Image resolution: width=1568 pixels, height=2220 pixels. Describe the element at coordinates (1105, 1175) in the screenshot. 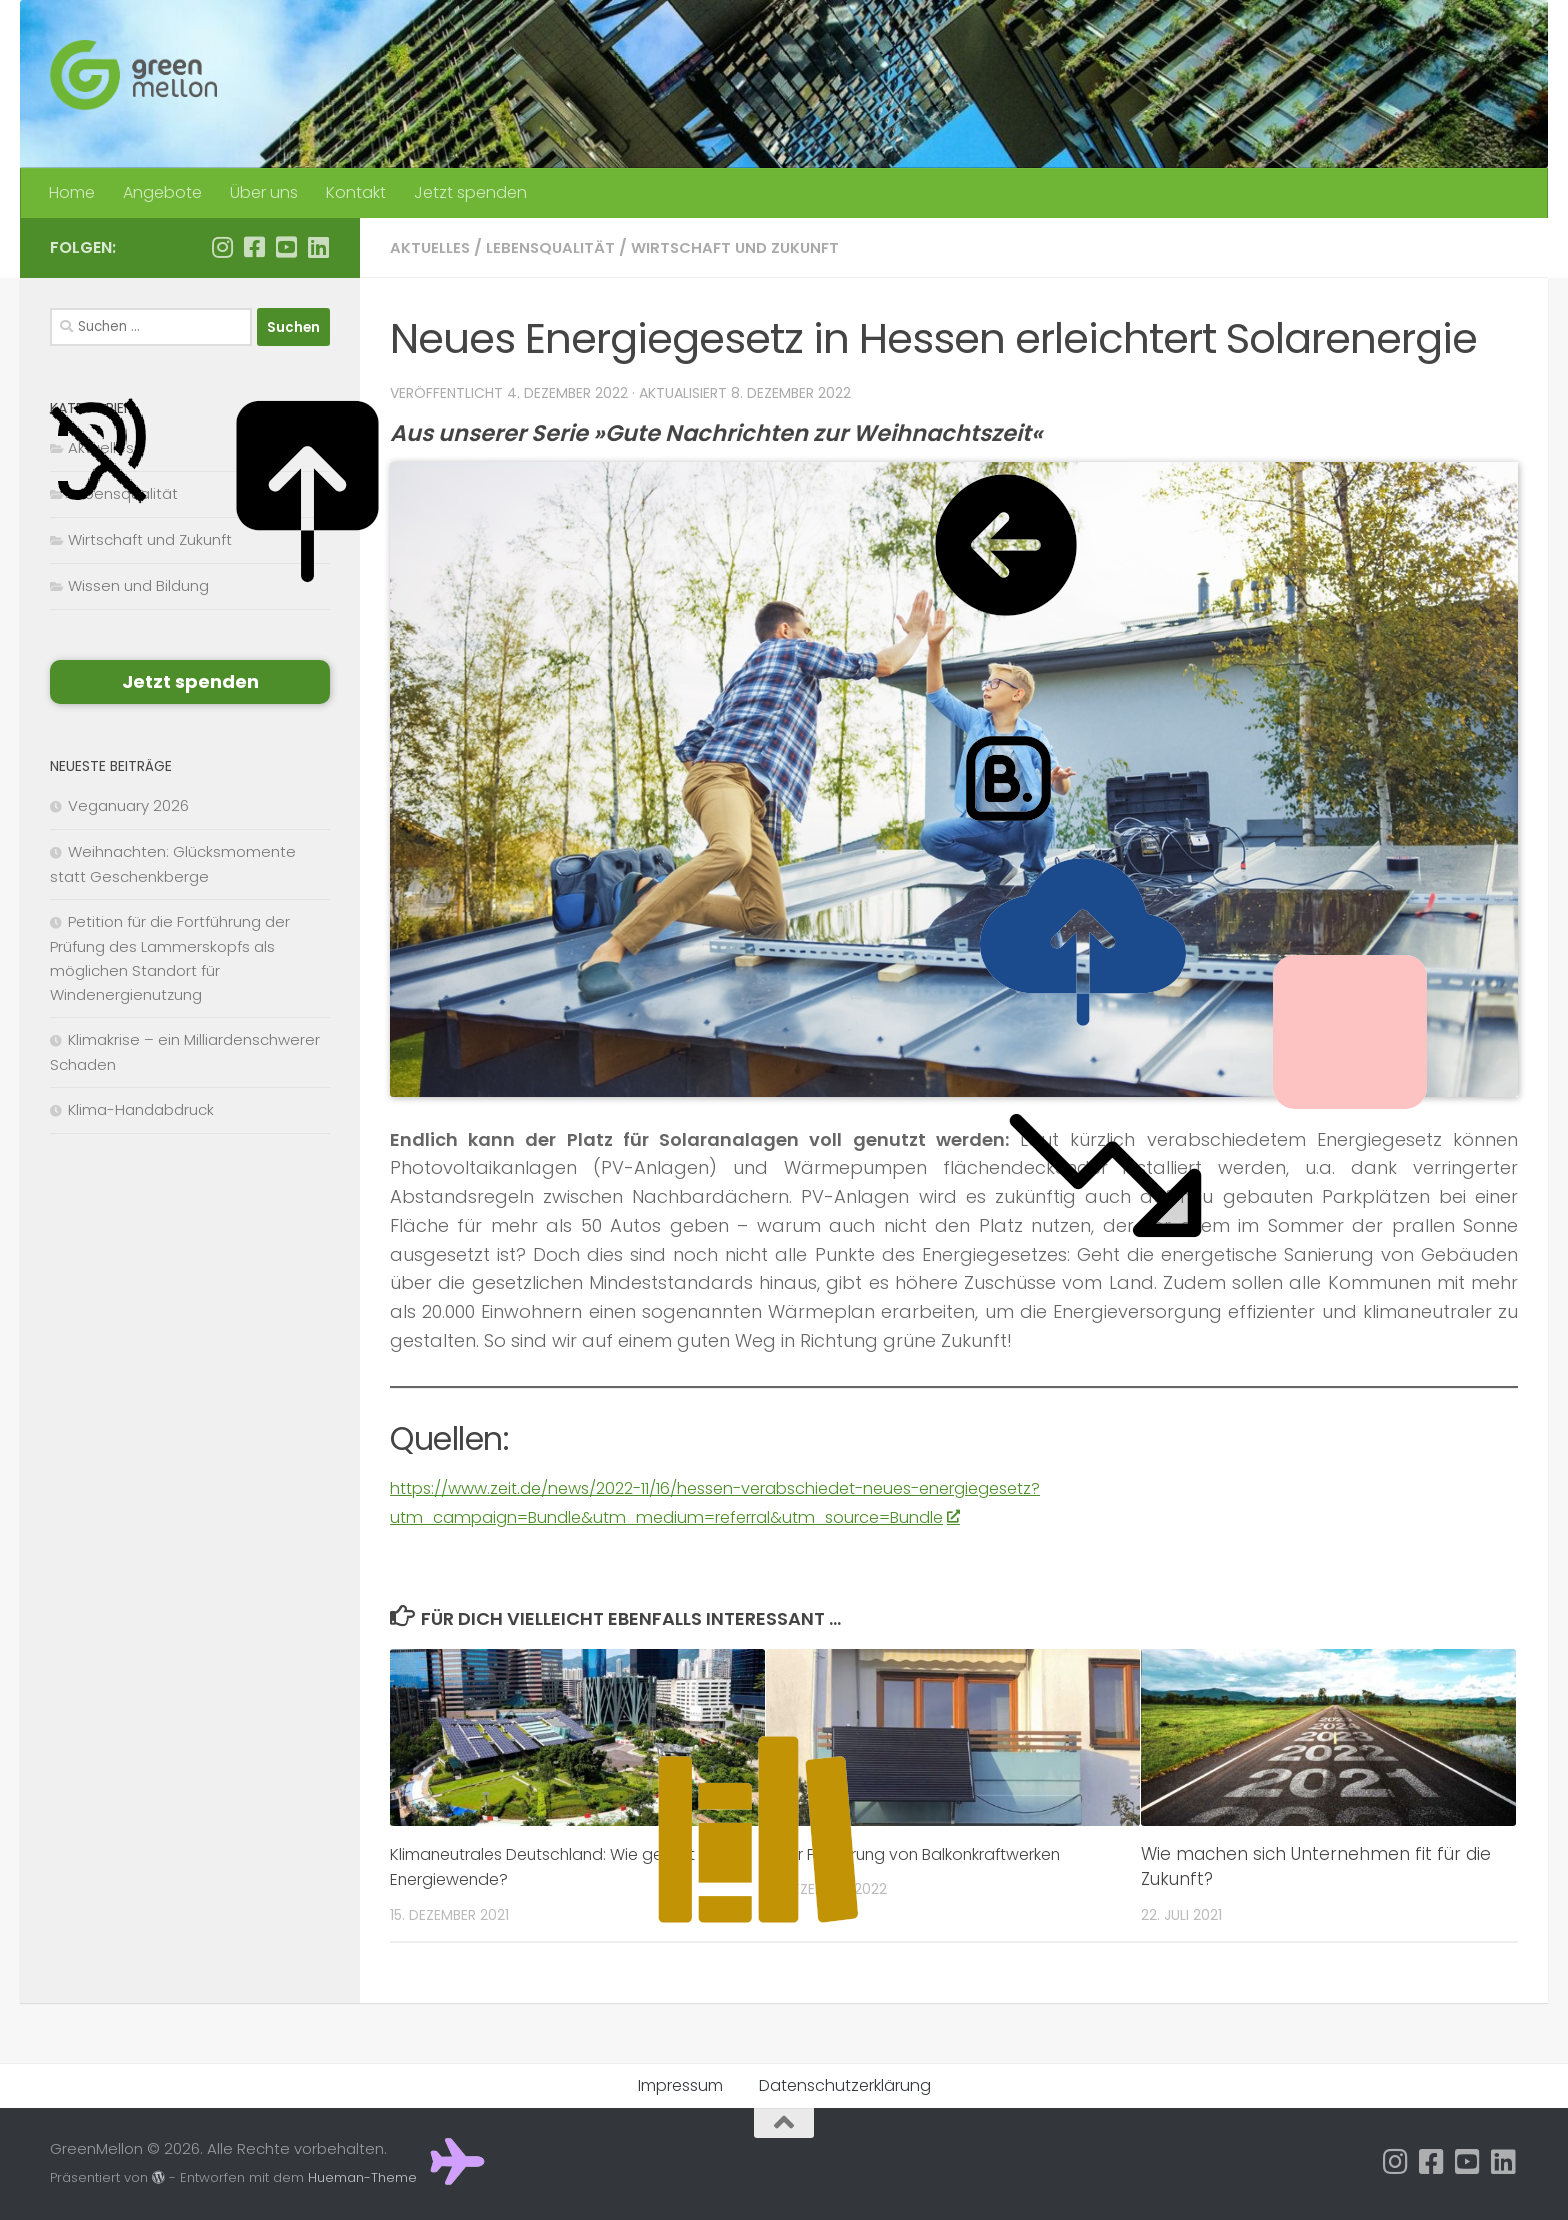

I see `indicates a downward trend or decline in data` at that location.